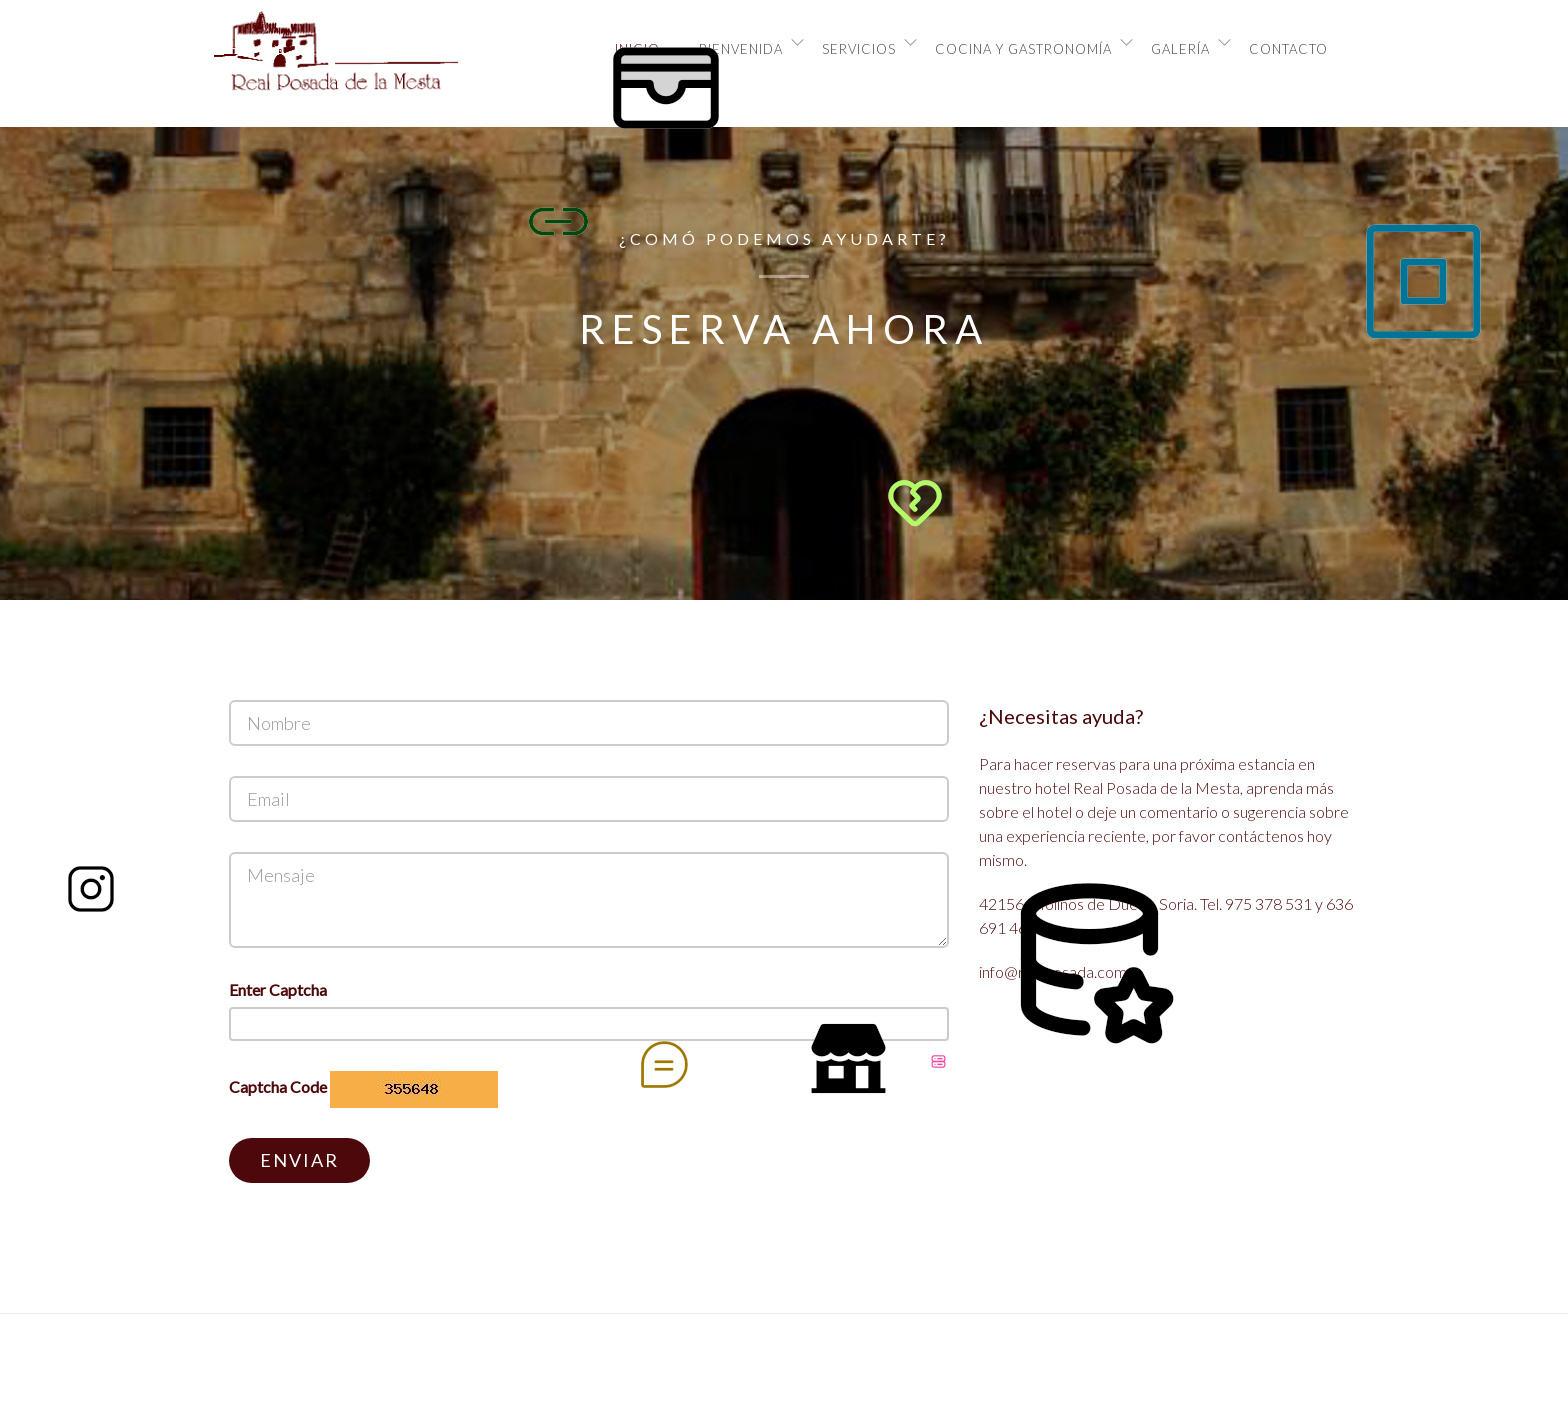 The image size is (1568, 1410). I want to click on square payment services logo, so click(1423, 281).